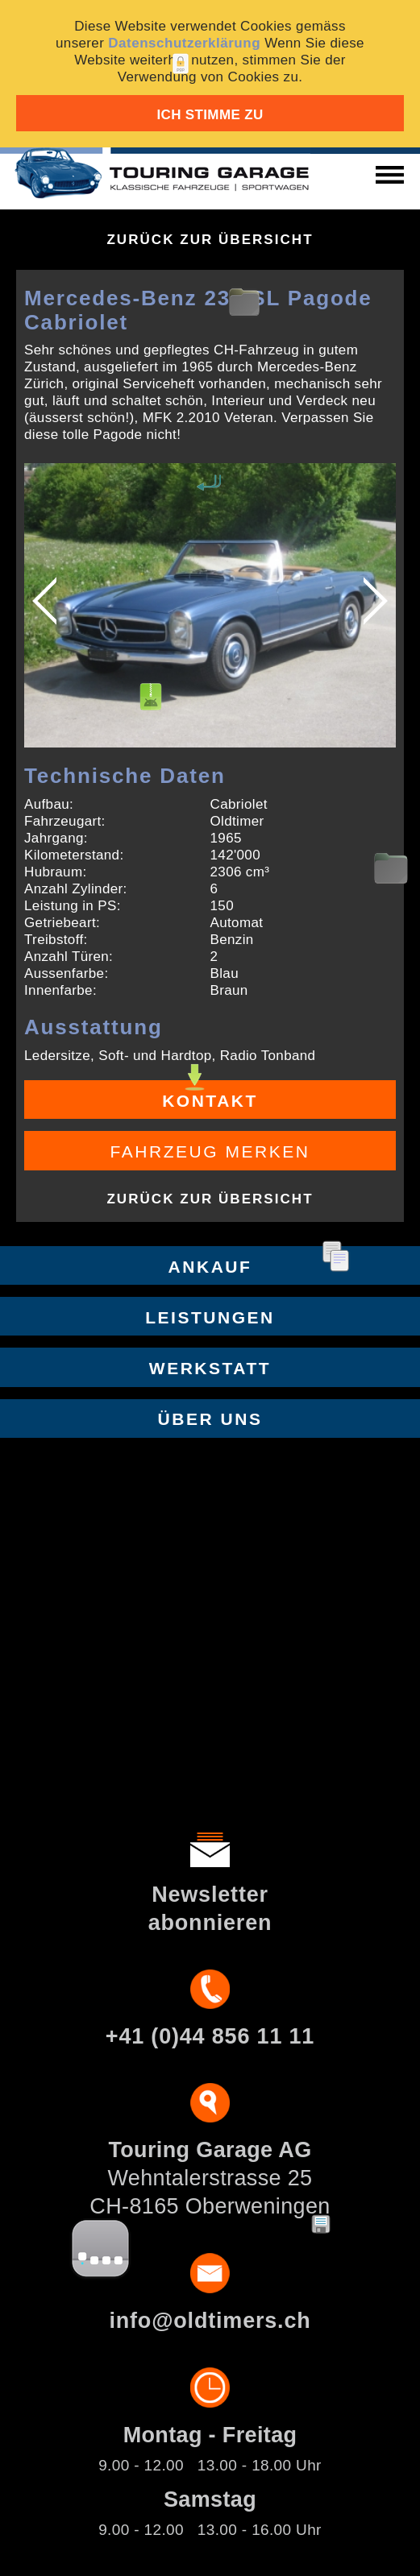  What do you see at coordinates (335, 1256) in the screenshot?
I see `copy selected content to clipboard` at bounding box center [335, 1256].